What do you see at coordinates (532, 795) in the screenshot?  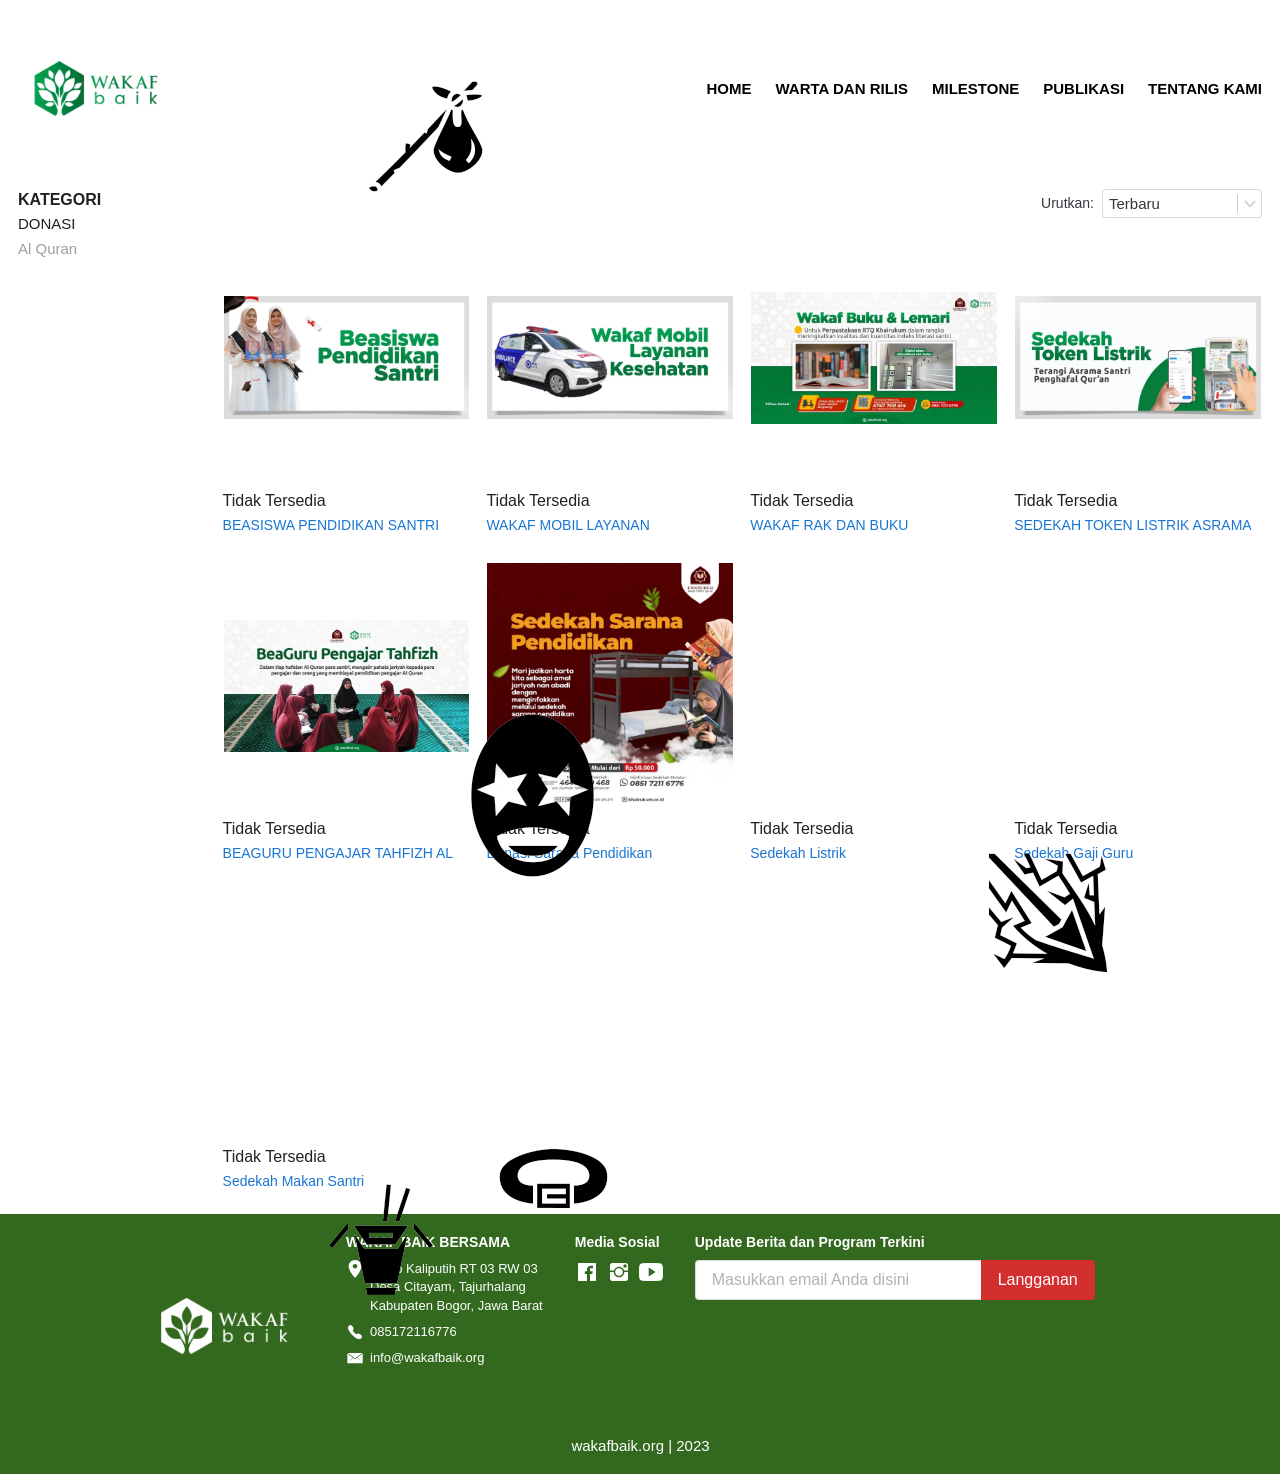 I see `indicates an excited or amazed reaction` at bounding box center [532, 795].